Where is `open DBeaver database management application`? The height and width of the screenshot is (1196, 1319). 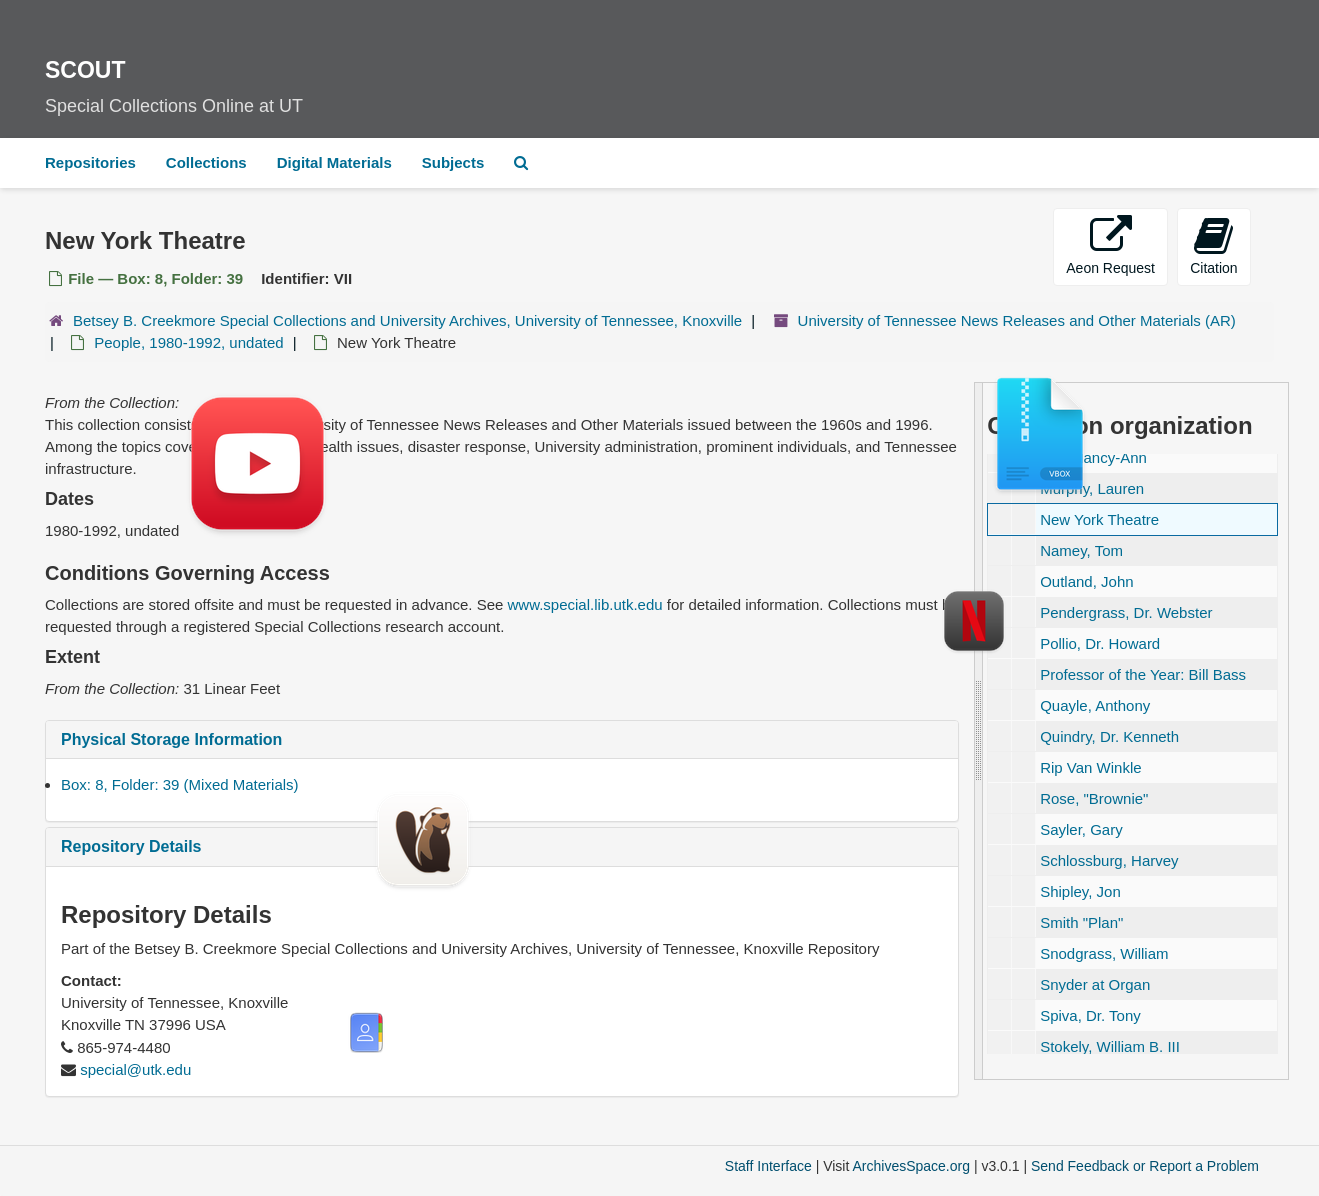 open DBeaver database management application is located at coordinates (423, 840).